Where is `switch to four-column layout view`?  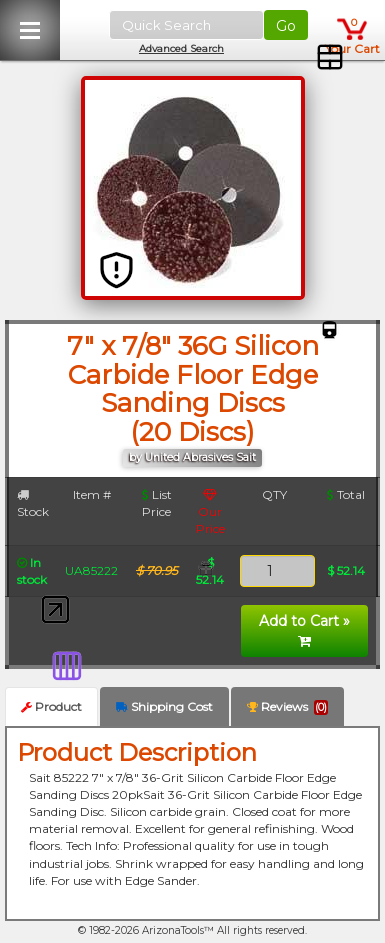 switch to four-column layout view is located at coordinates (67, 666).